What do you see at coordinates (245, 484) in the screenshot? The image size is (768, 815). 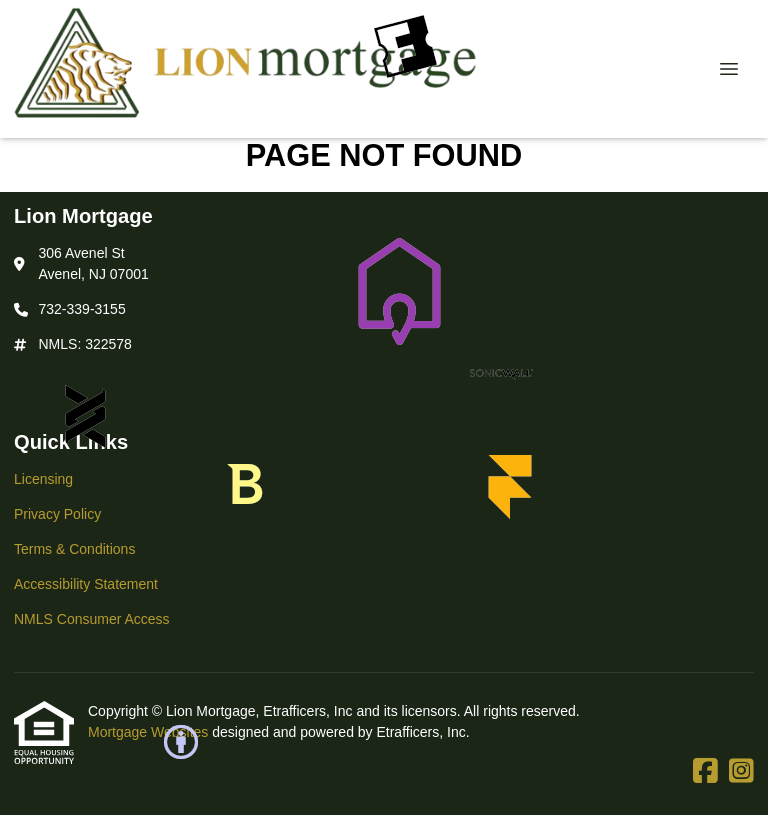 I see `bitdefender antivirus app` at bounding box center [245, 484].